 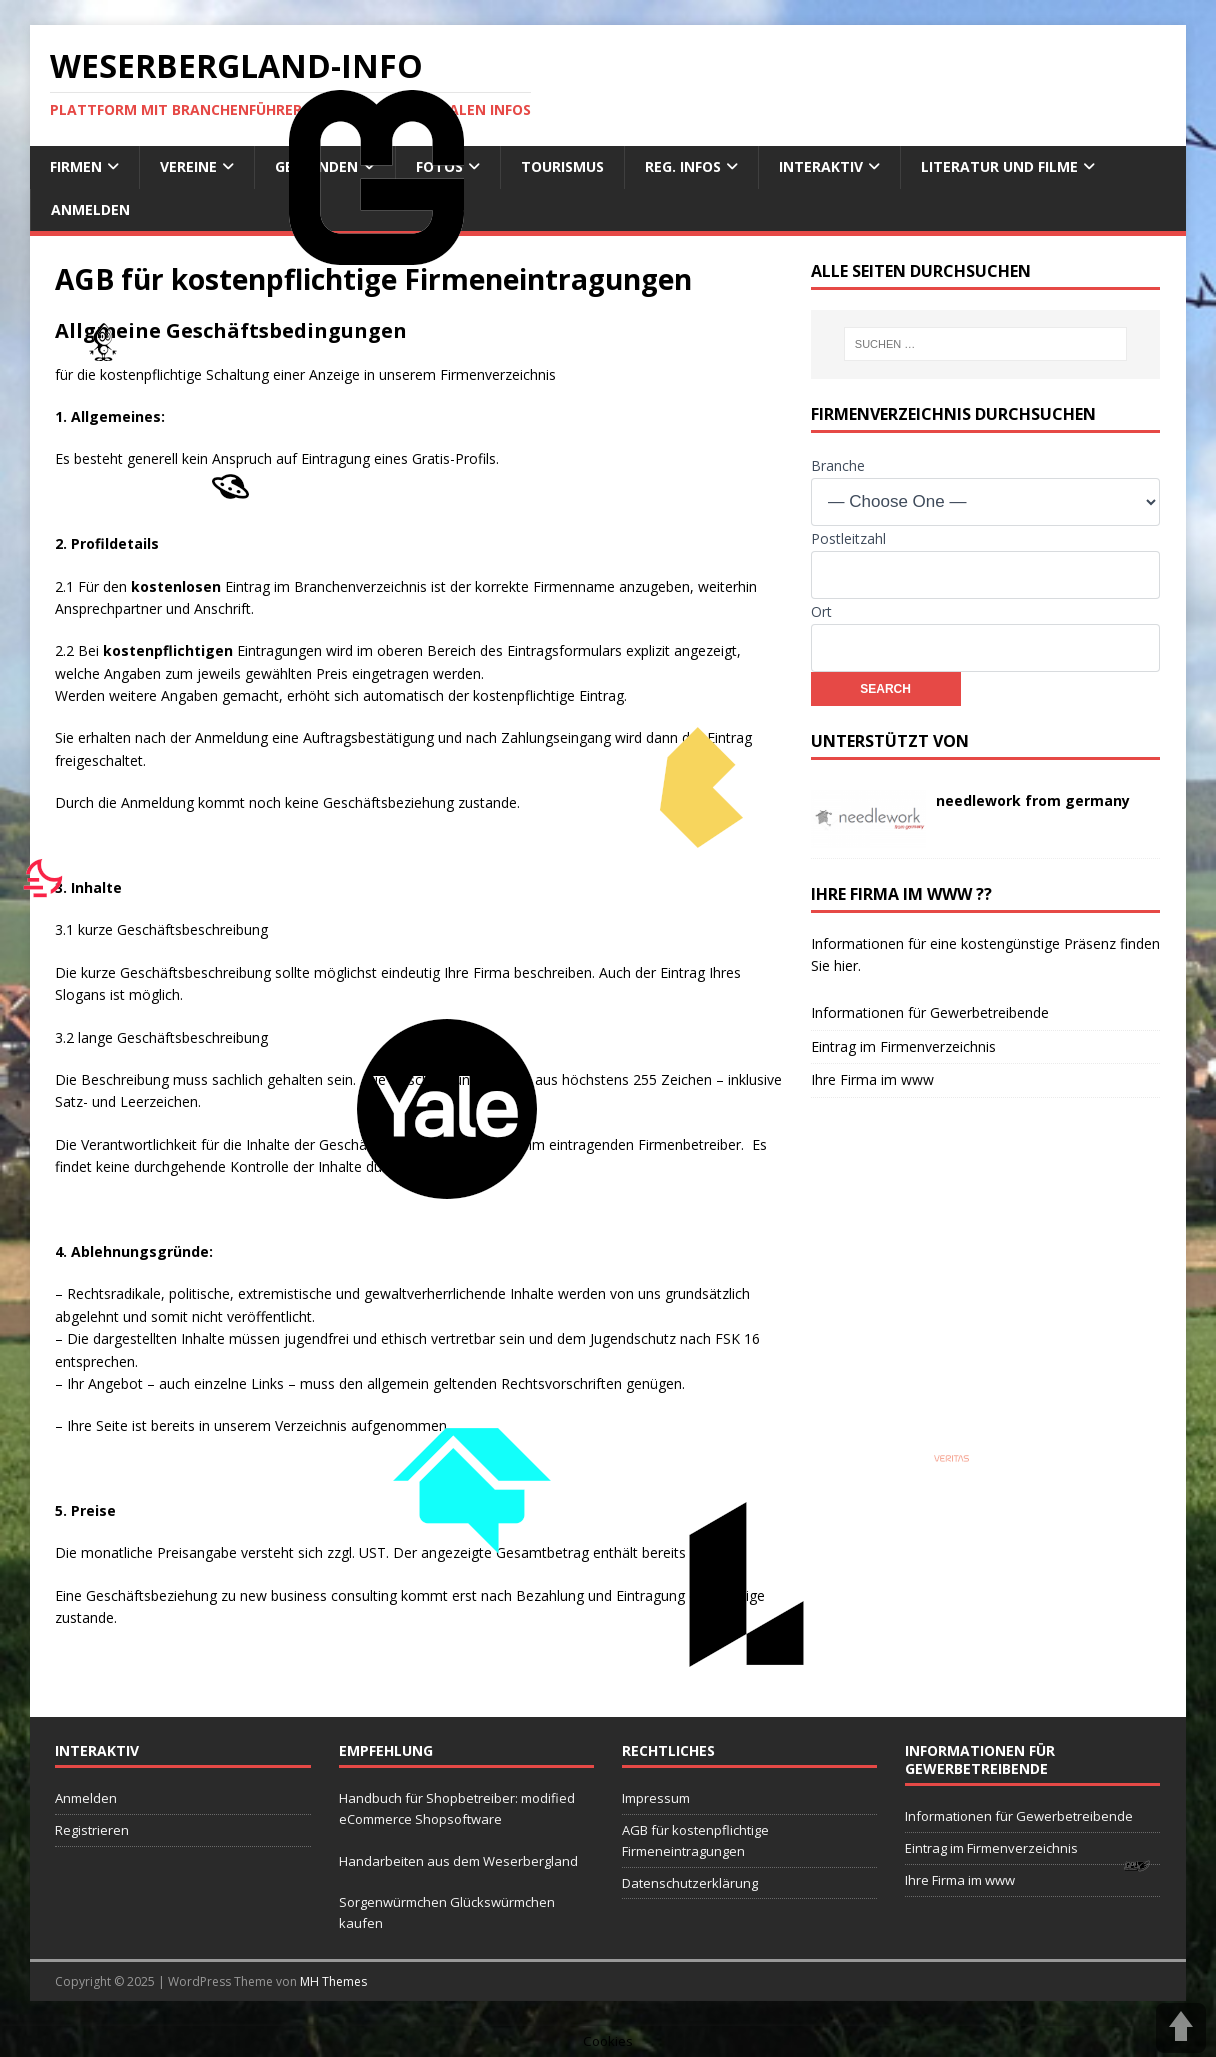 What do you see at coordinates (951, 1458) in the screenshot?
I see `veritas brand logo` at bounding box center [951, 1458].